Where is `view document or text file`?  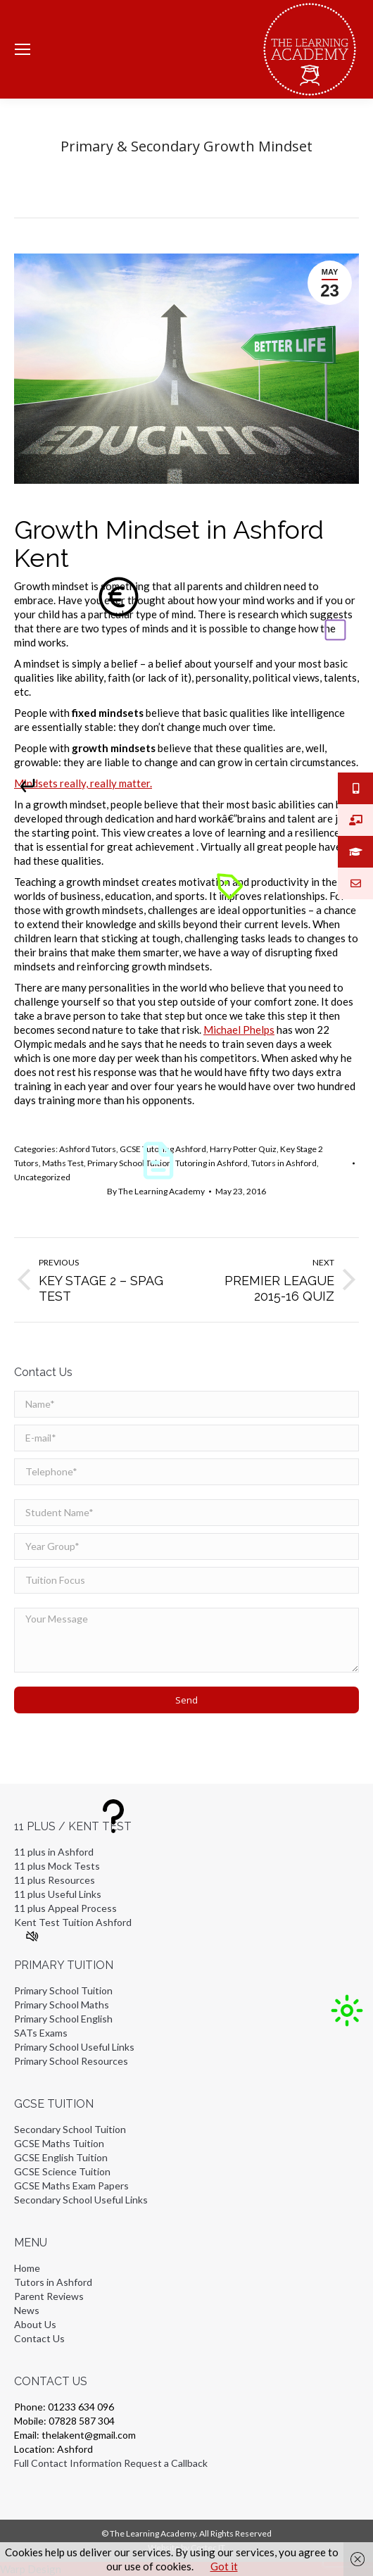 view document or text file is located at coordinates (158, 1161).